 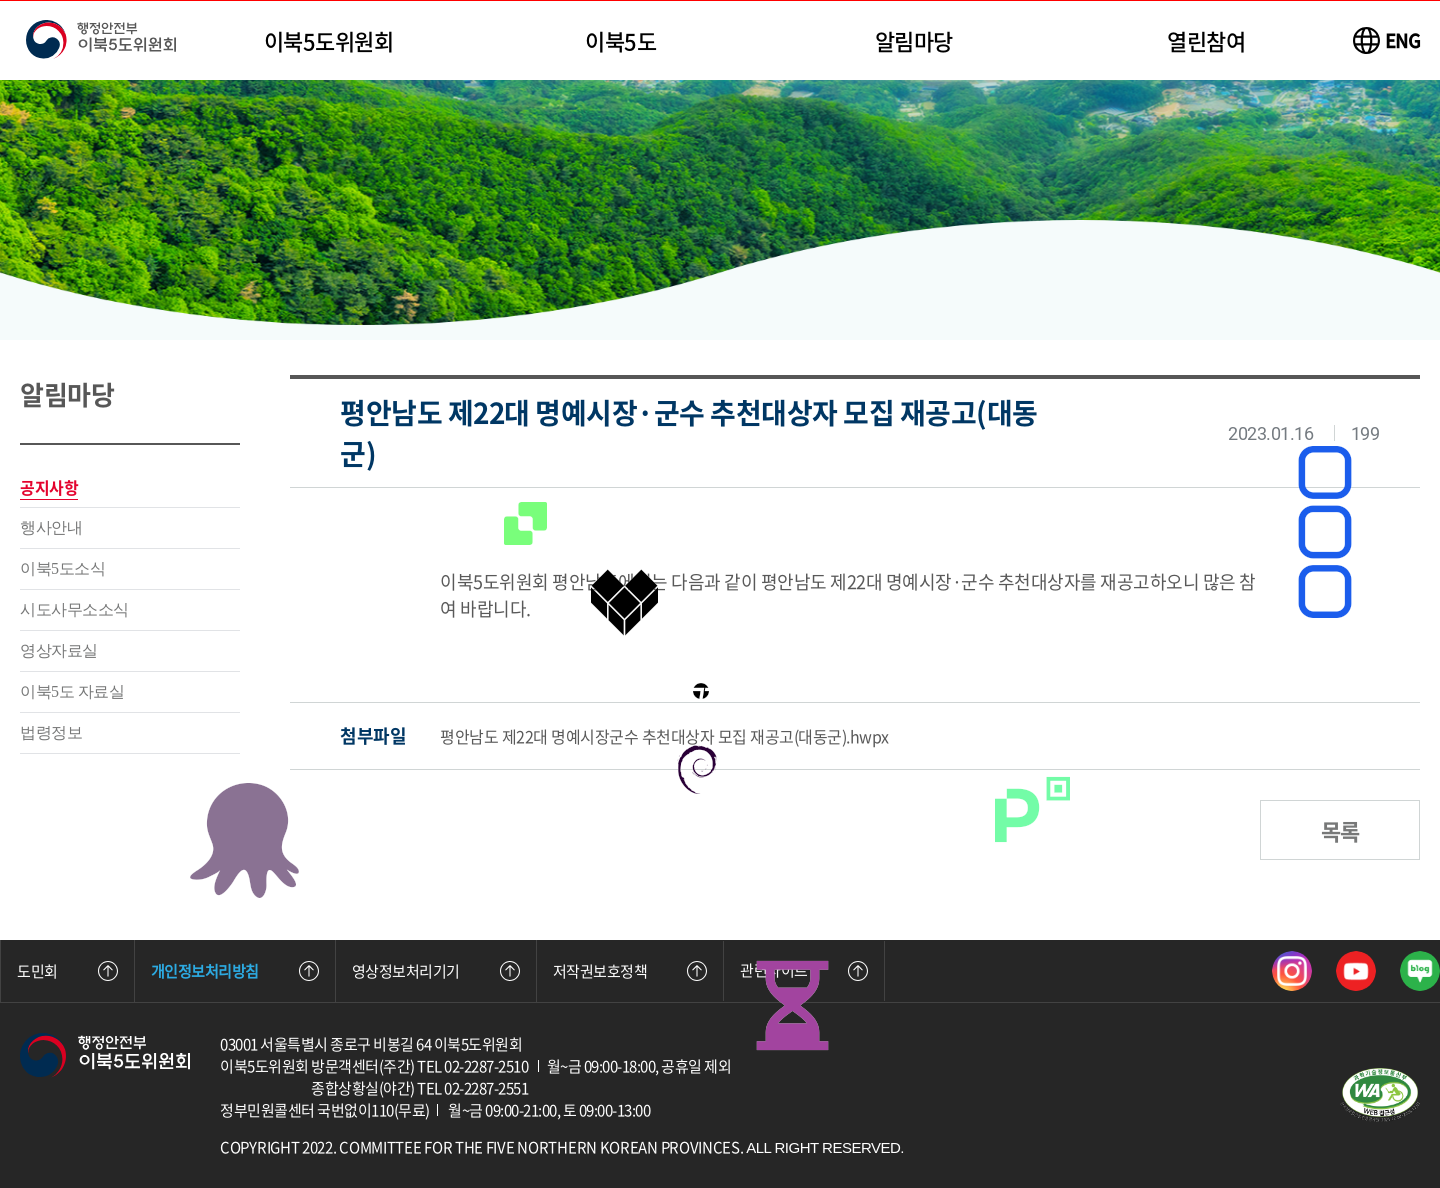 What do you see at coordinates (244, 840) in the screenshot?
I see `Octopus Deploy logo` at bounding box center [244, 840].